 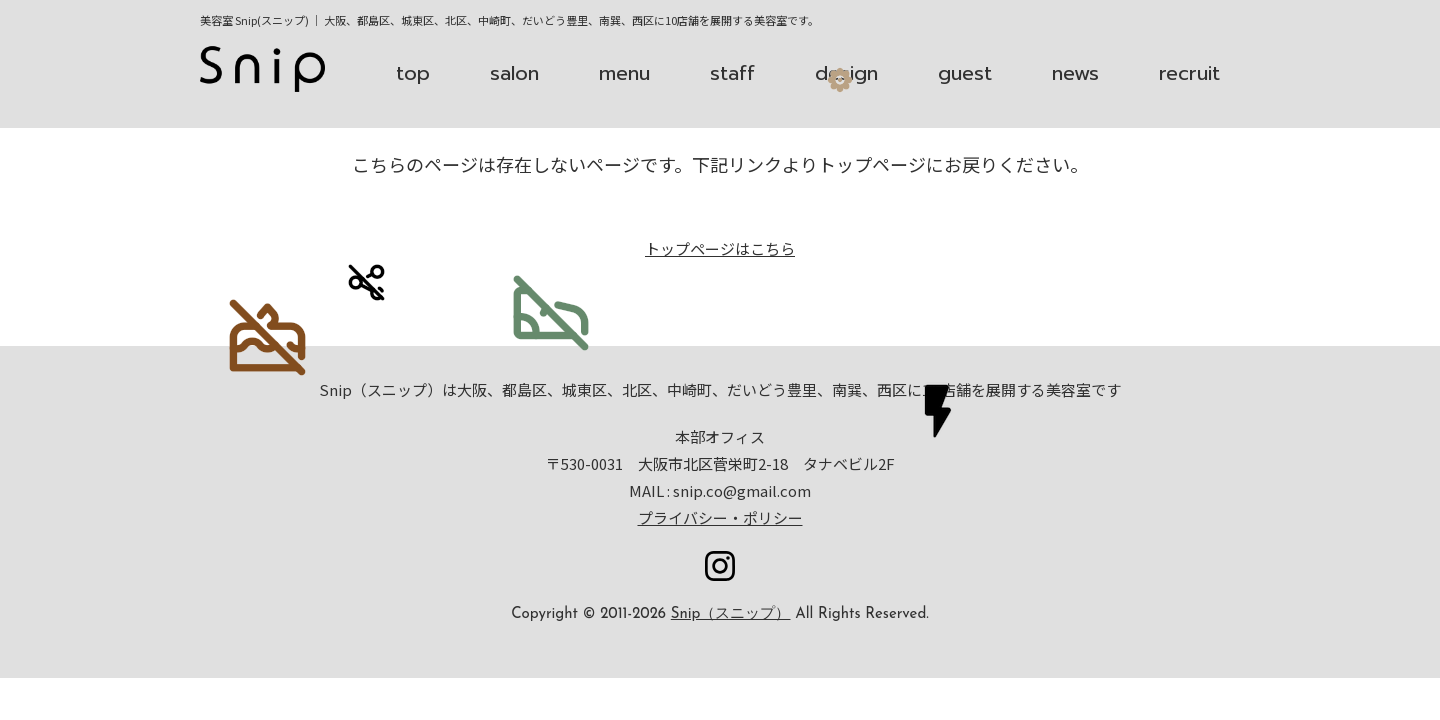 I want to click on no cake or desserts allowed, so click(x=267, y=337).